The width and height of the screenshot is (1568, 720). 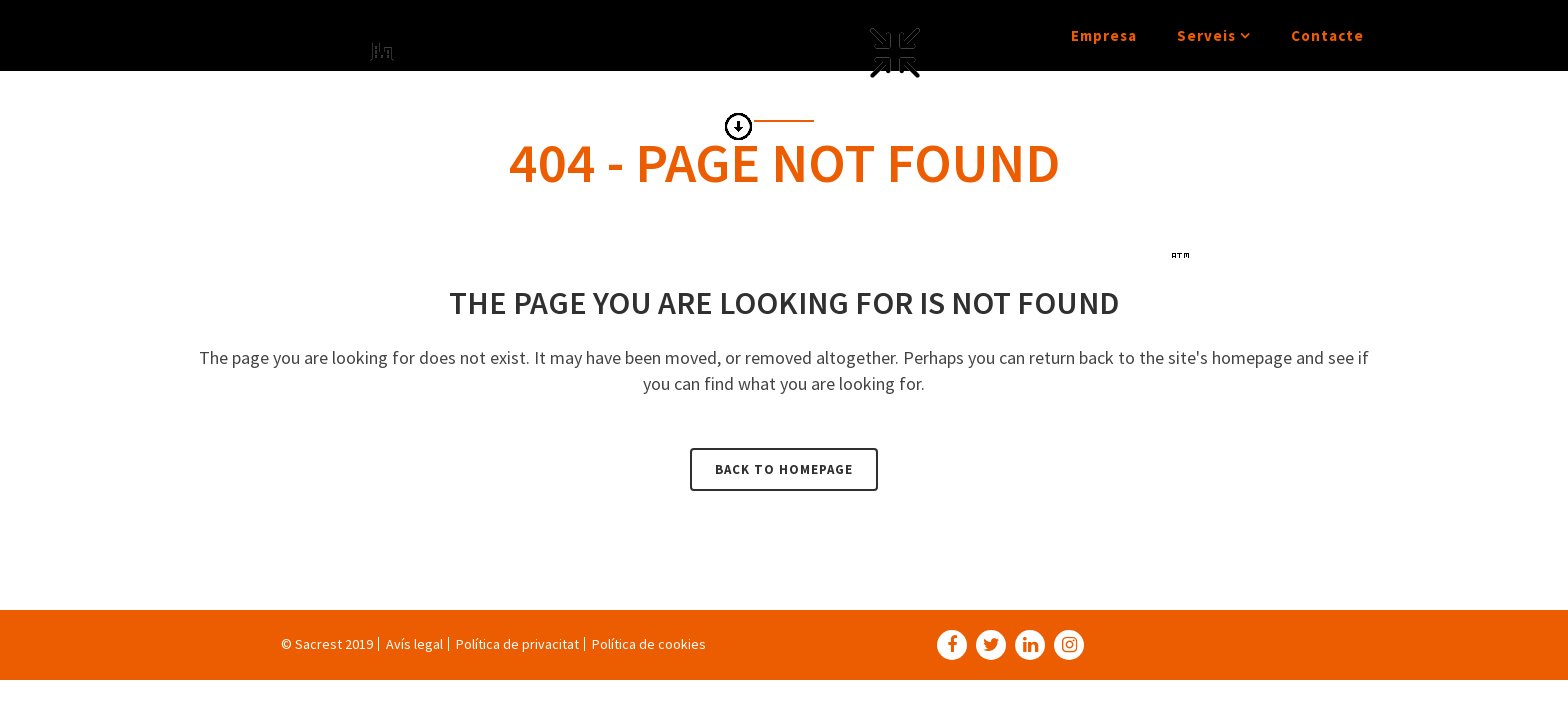 I want to click on view city or urban location, so click(x=382, y=52).